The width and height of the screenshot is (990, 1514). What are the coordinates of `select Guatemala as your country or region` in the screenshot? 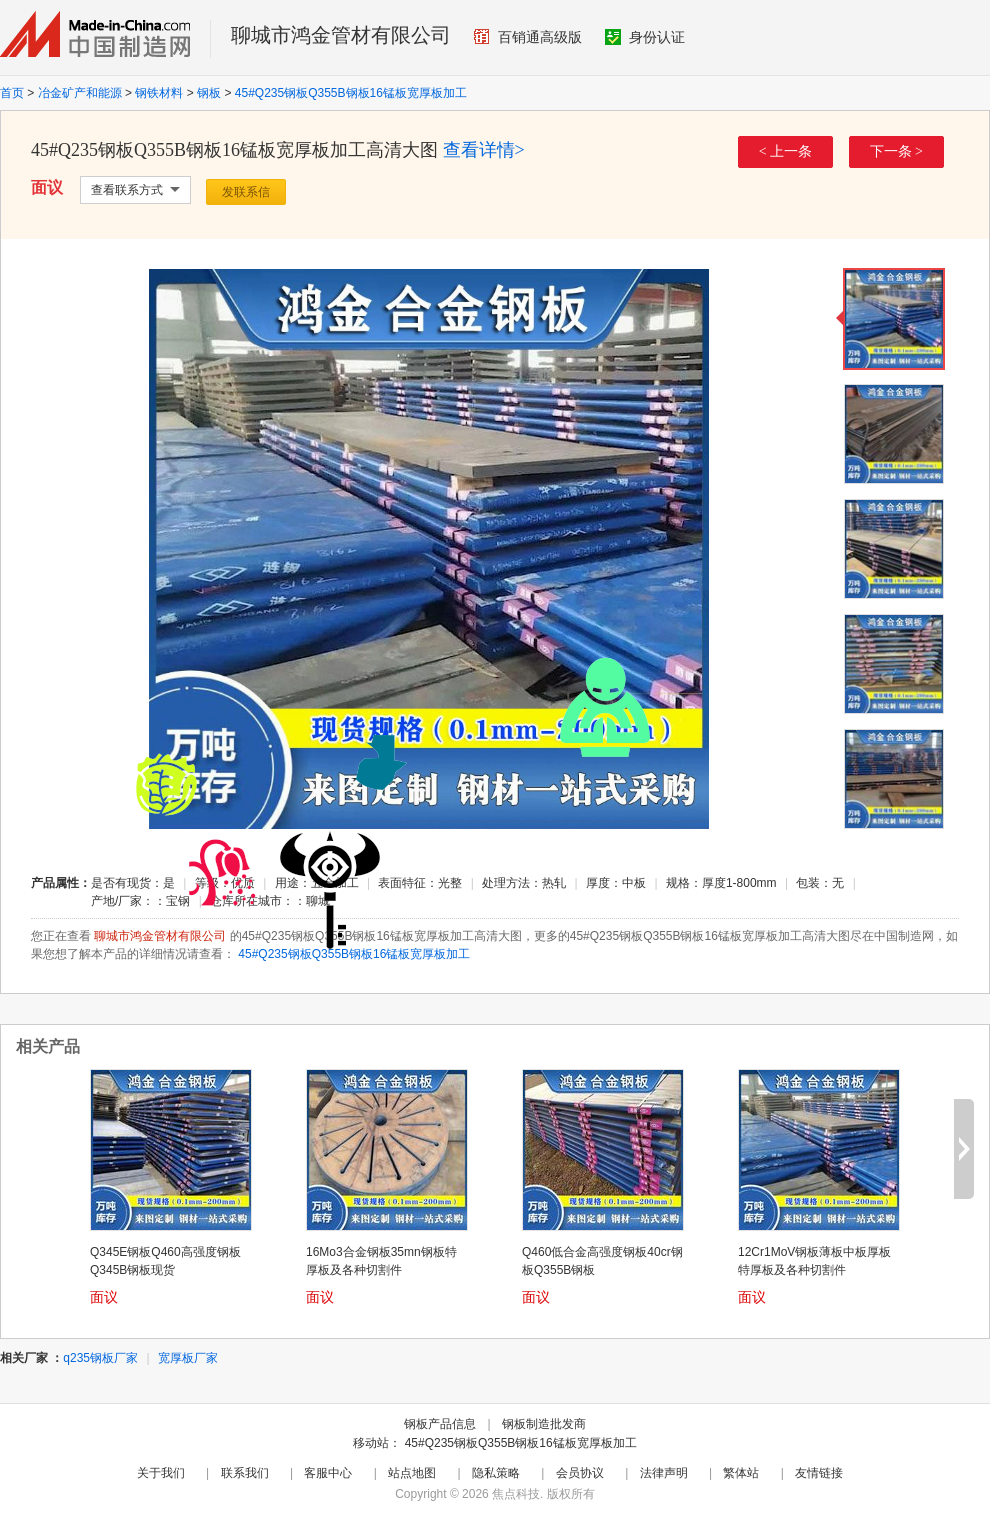 It's located at (381, 762).